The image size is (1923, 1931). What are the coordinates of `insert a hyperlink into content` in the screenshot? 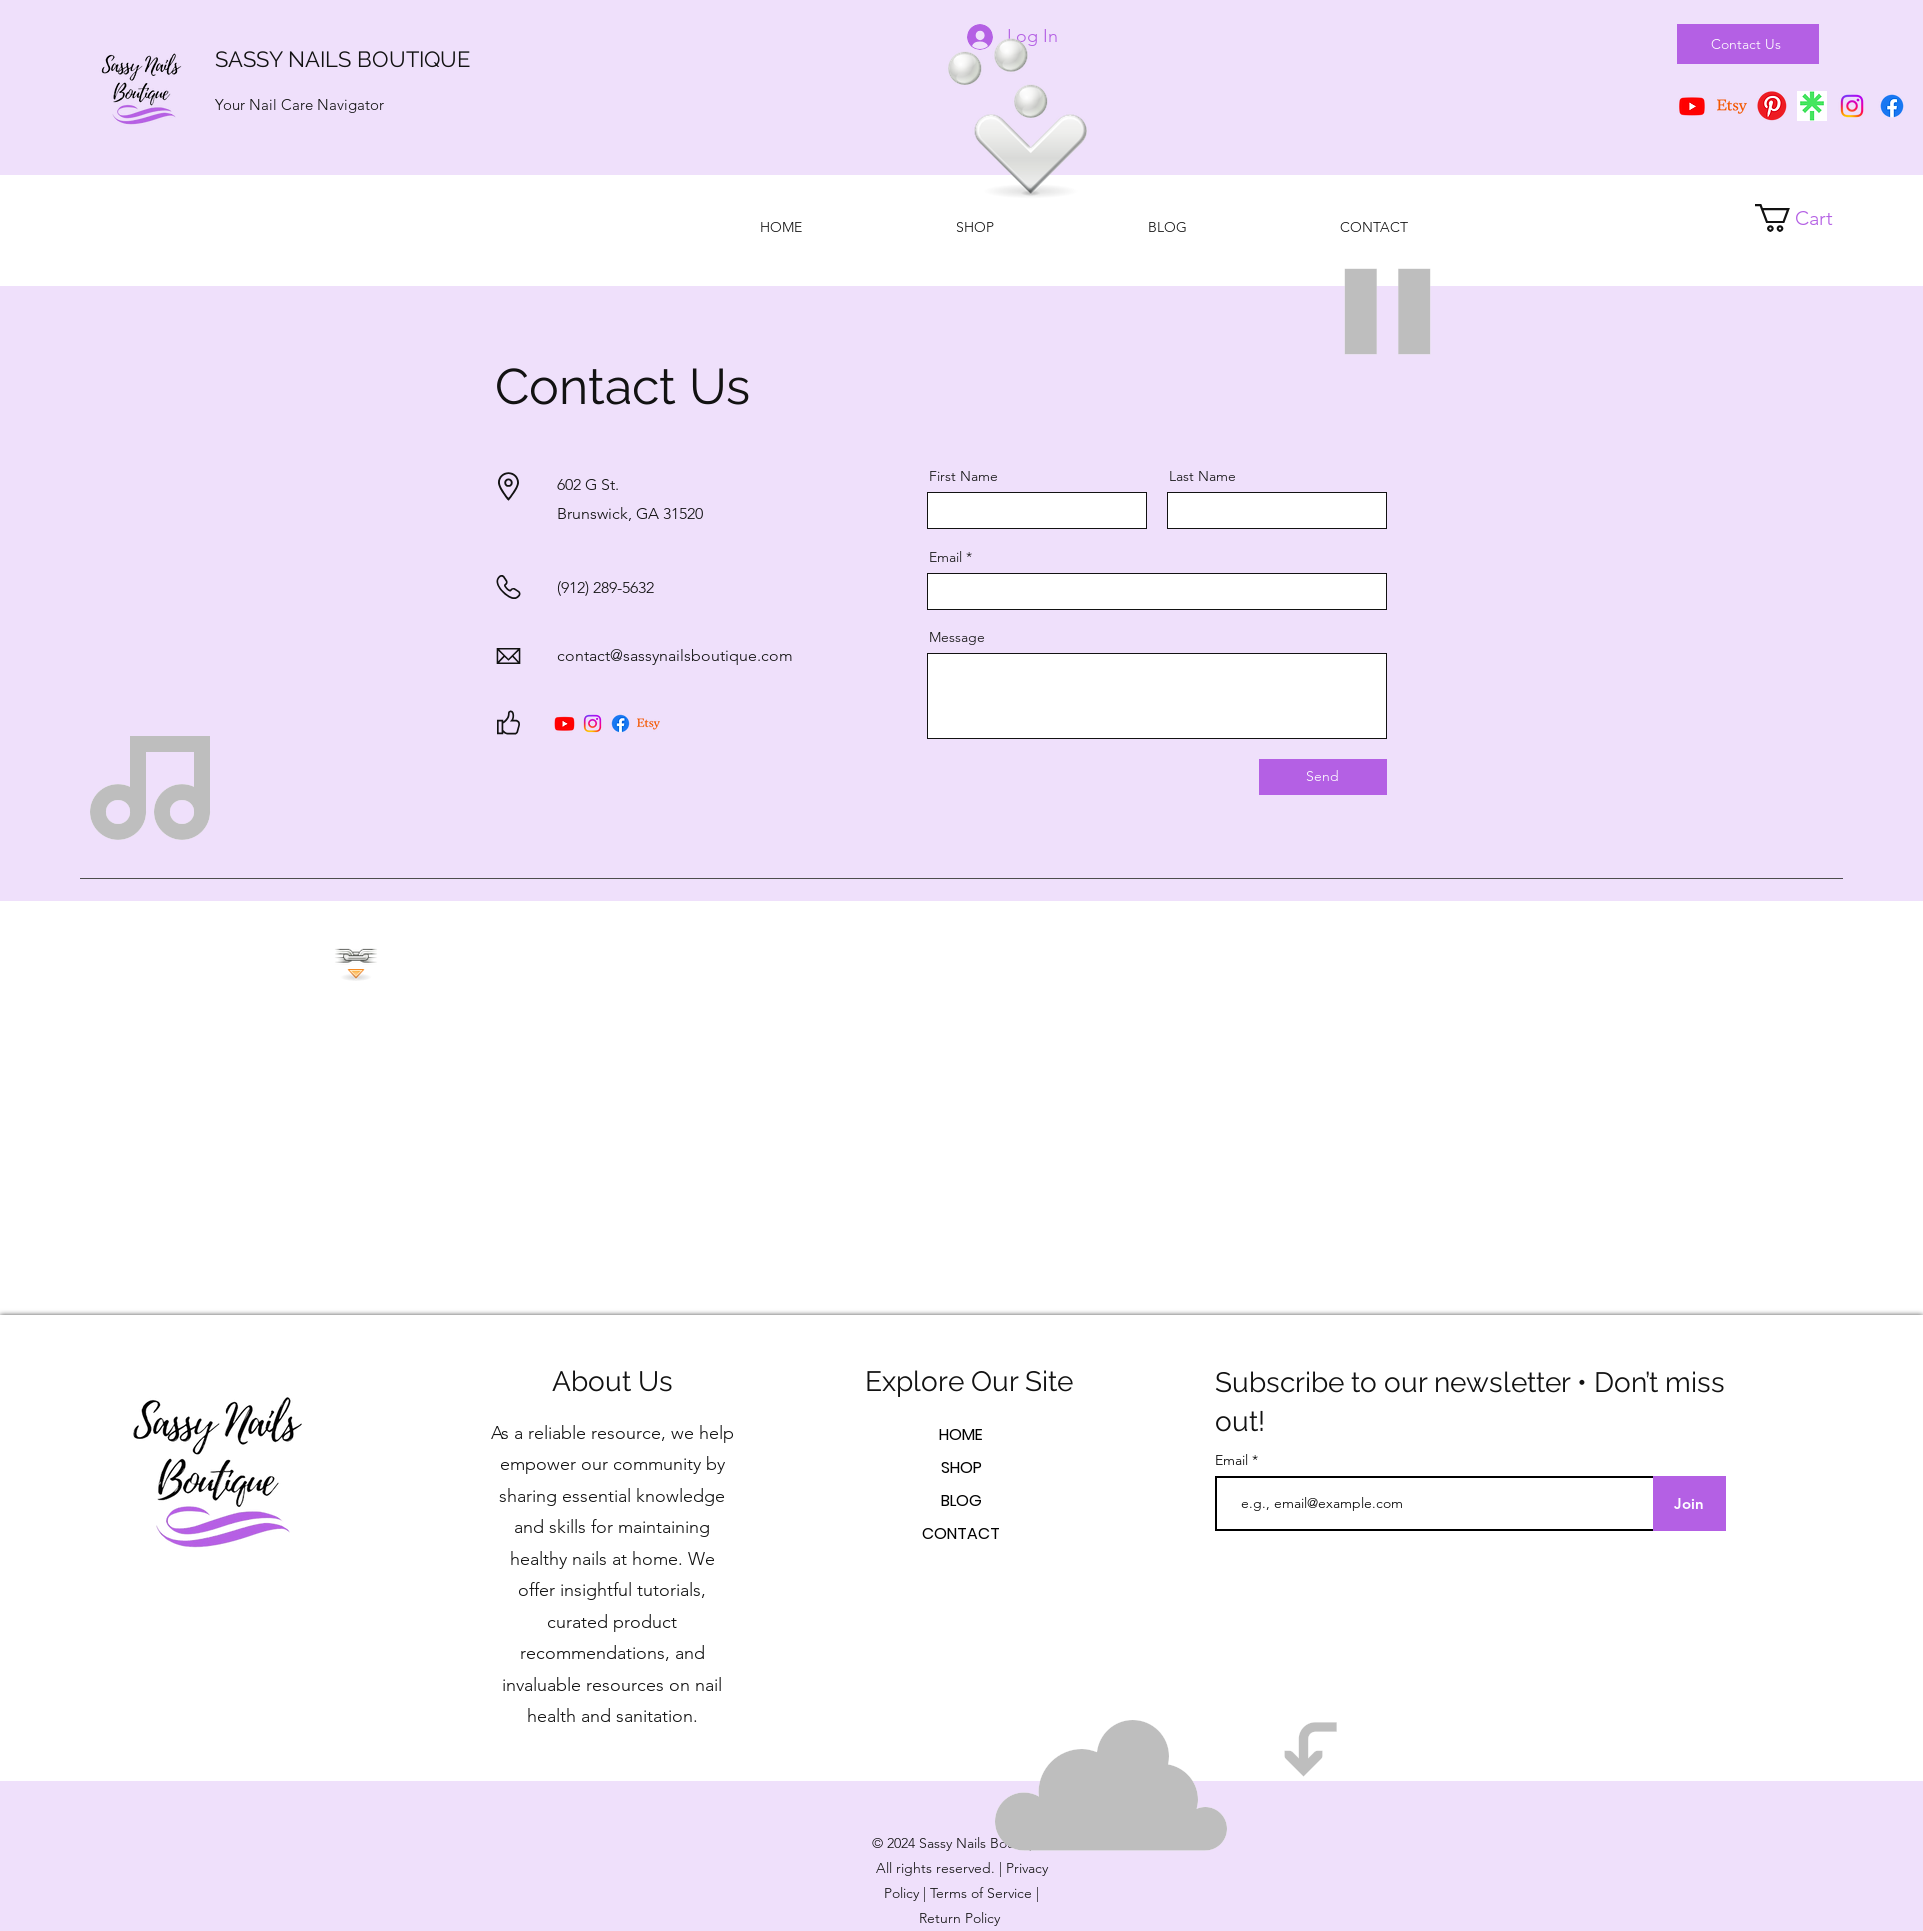 It's located at (356, 959).